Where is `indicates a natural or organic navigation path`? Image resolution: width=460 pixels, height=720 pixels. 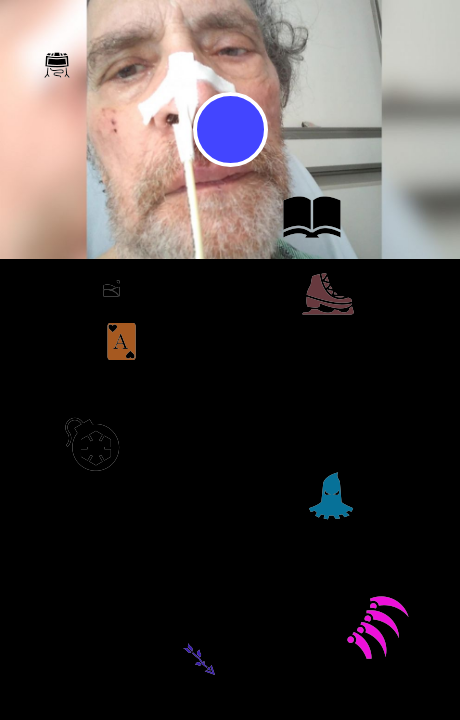
indicates a natural or organic navigation path is located at coordinates (199, 659).